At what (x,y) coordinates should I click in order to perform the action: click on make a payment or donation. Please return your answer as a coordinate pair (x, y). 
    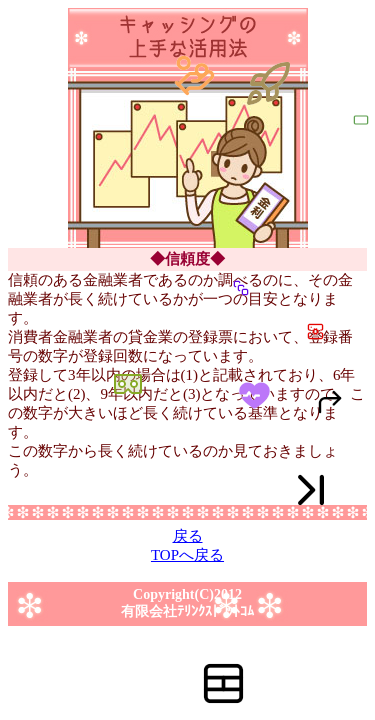
    Looking at the image, I should click on (194, 75).